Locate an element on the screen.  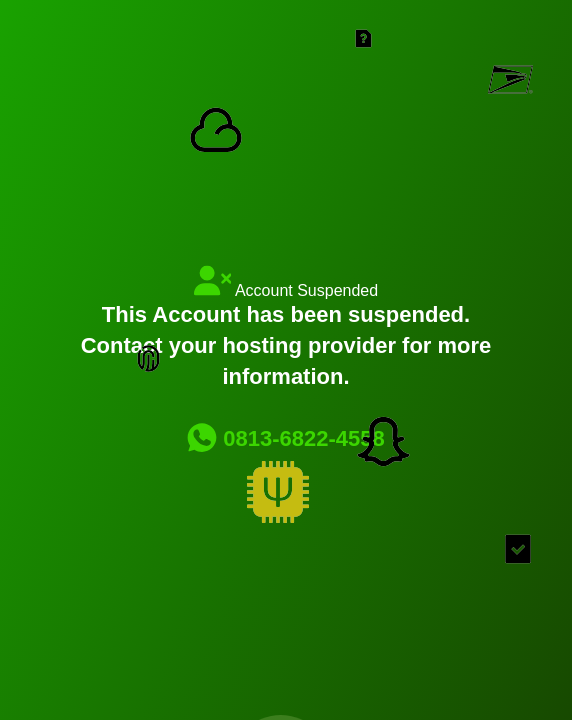
mark task as complete is located at coordinates (518, 549).